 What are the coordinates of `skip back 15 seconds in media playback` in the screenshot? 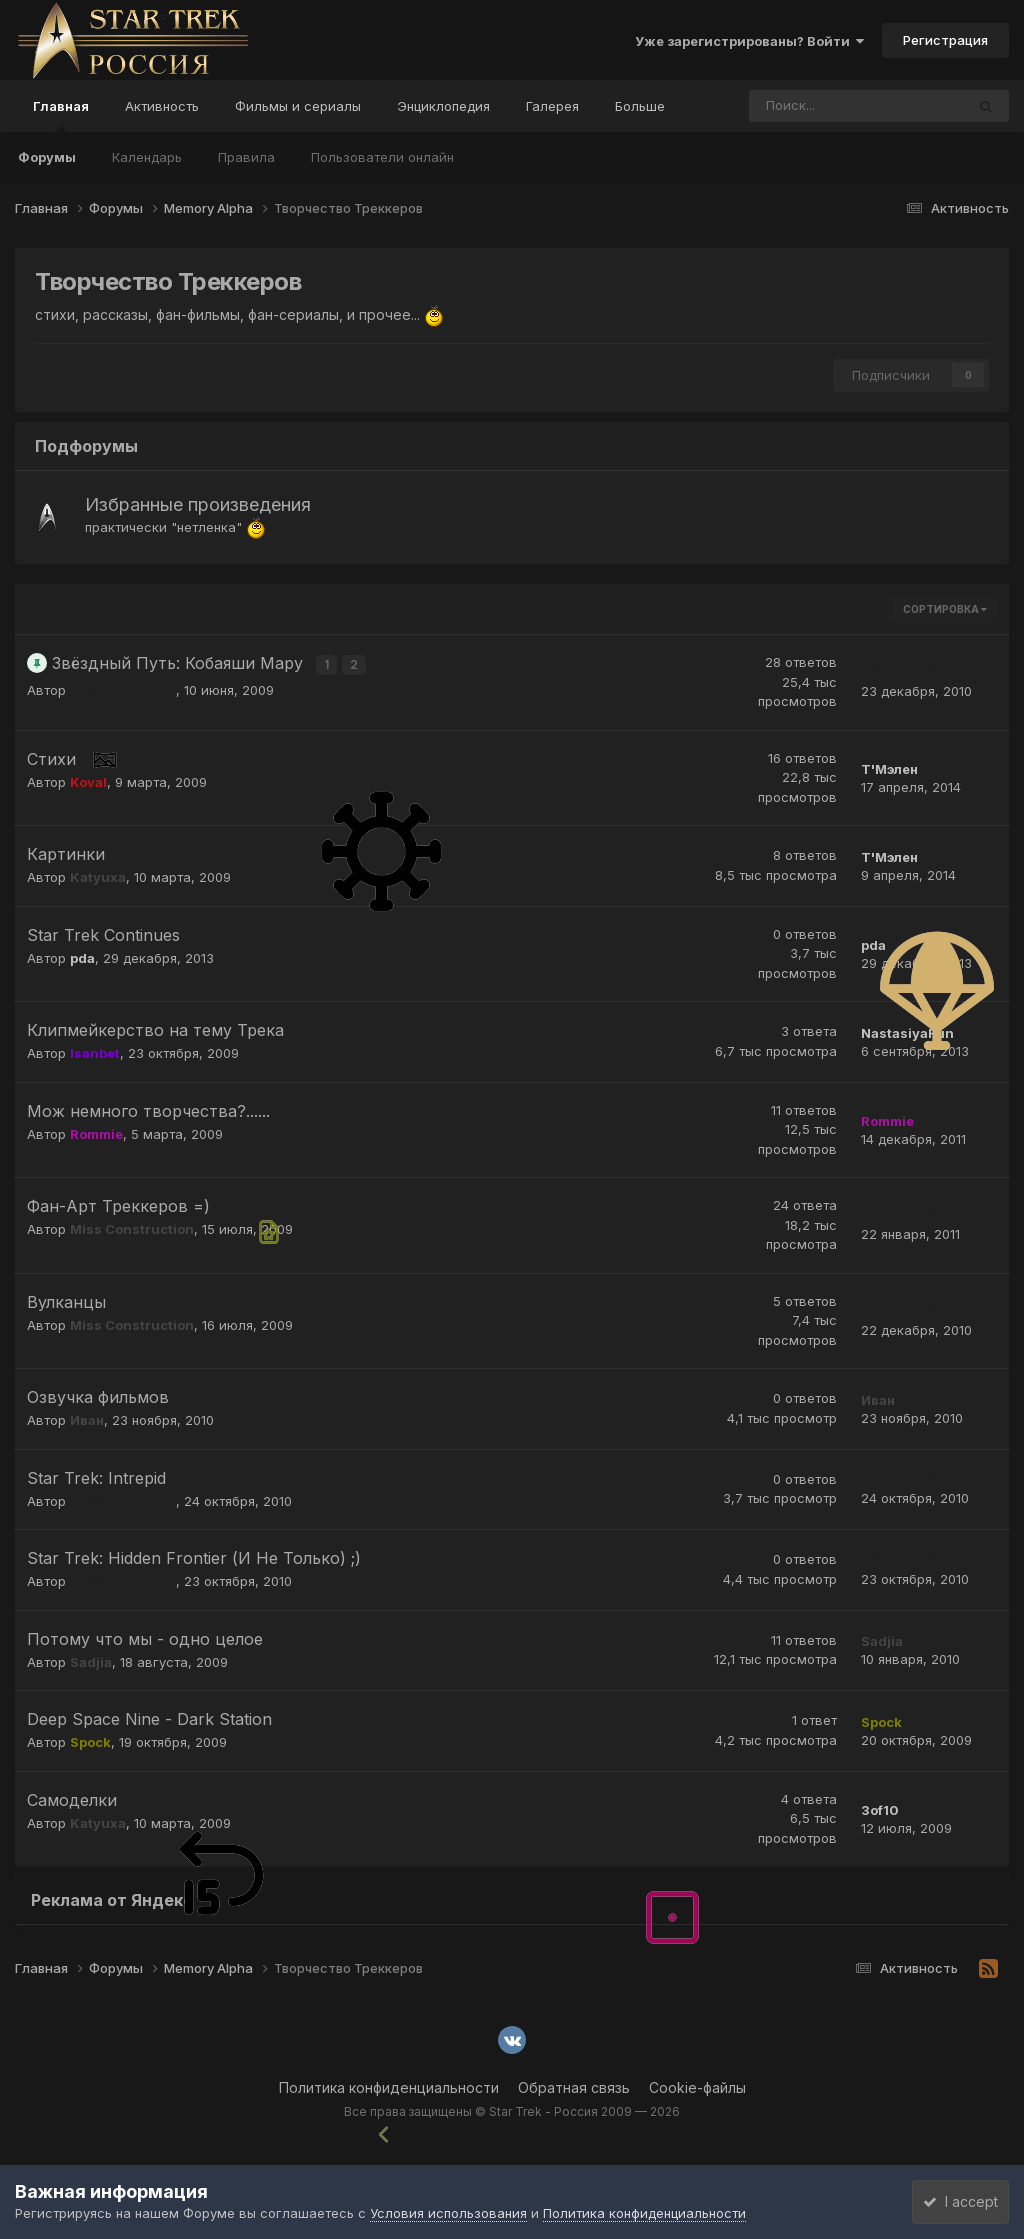 It's located at (219, 1875).